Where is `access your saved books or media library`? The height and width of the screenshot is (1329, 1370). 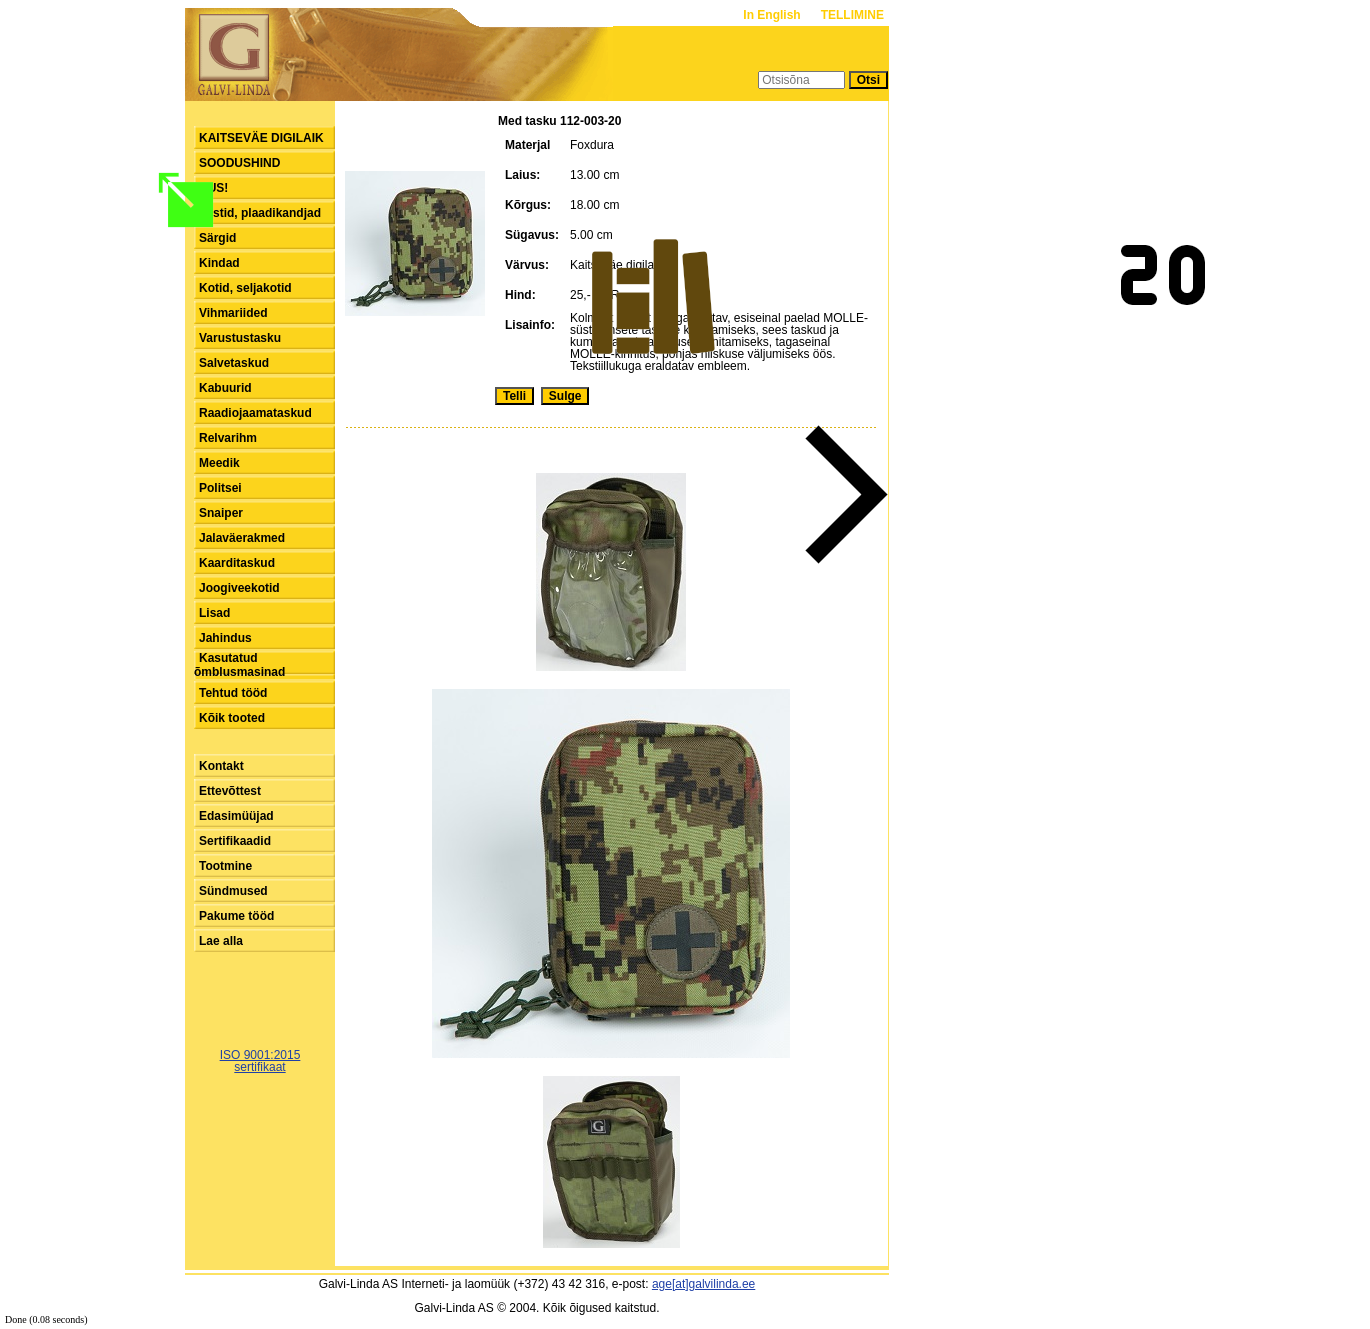
access your saved books or media library is located at coordinates (653, 296).